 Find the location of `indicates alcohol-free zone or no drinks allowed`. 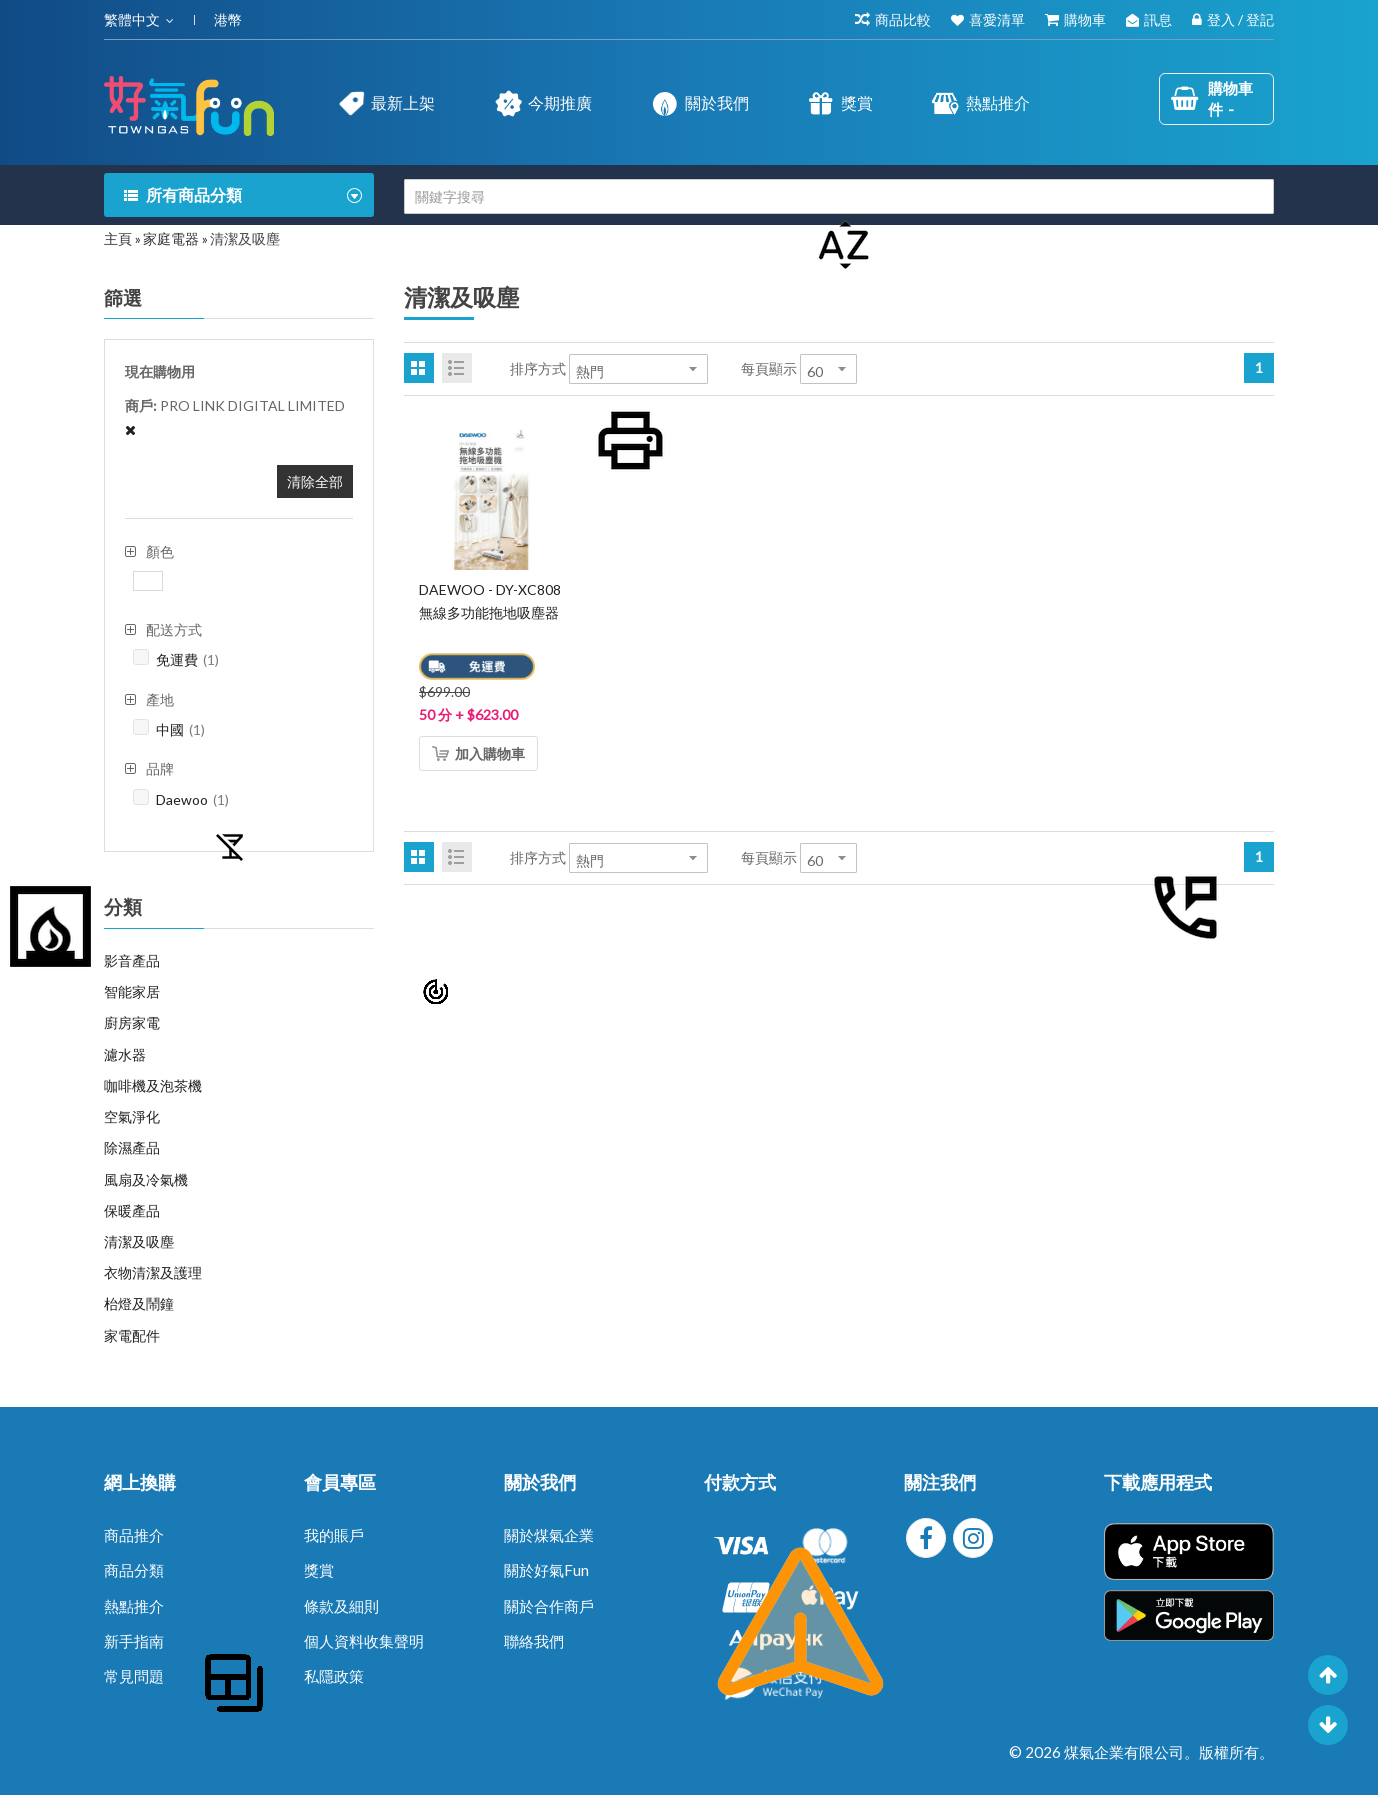

indicates alcohol-free zone or no drinks allowed is located at coordinates (230, 846).